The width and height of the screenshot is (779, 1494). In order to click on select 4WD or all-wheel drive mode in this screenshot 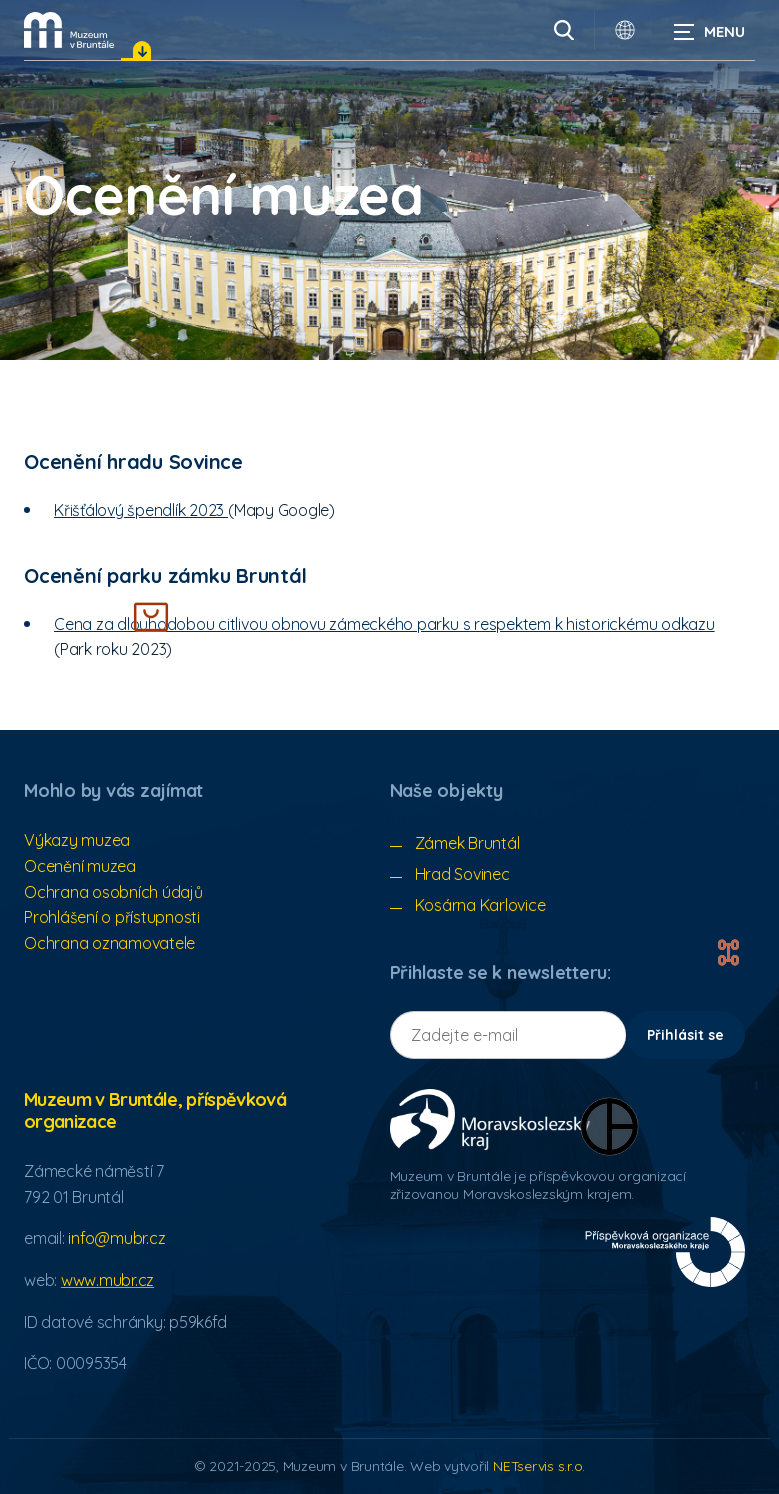, I will do `click(728, 952)`.